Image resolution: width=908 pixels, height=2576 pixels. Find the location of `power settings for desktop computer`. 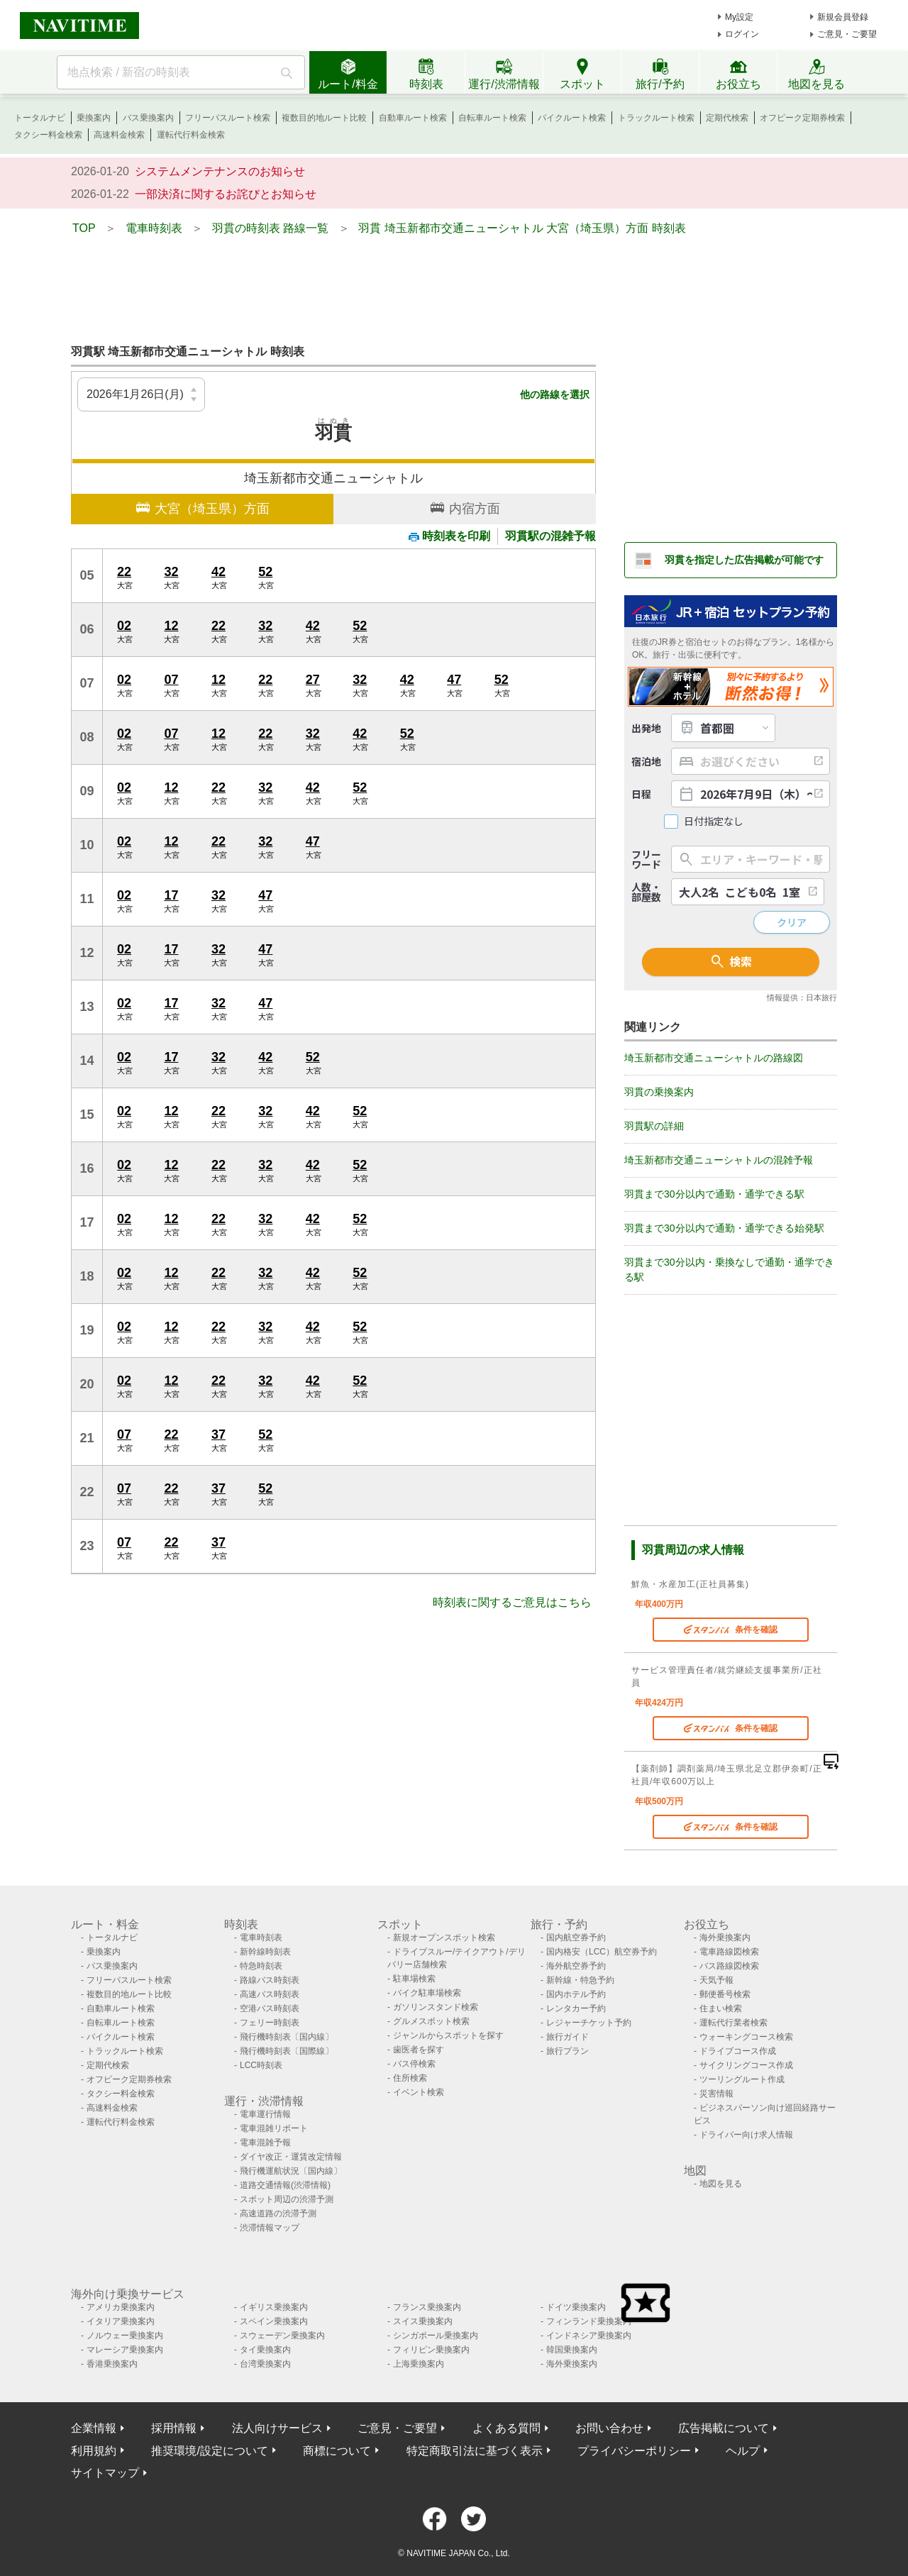

power settings for desktop computer is located at coordinates (831, 1761).